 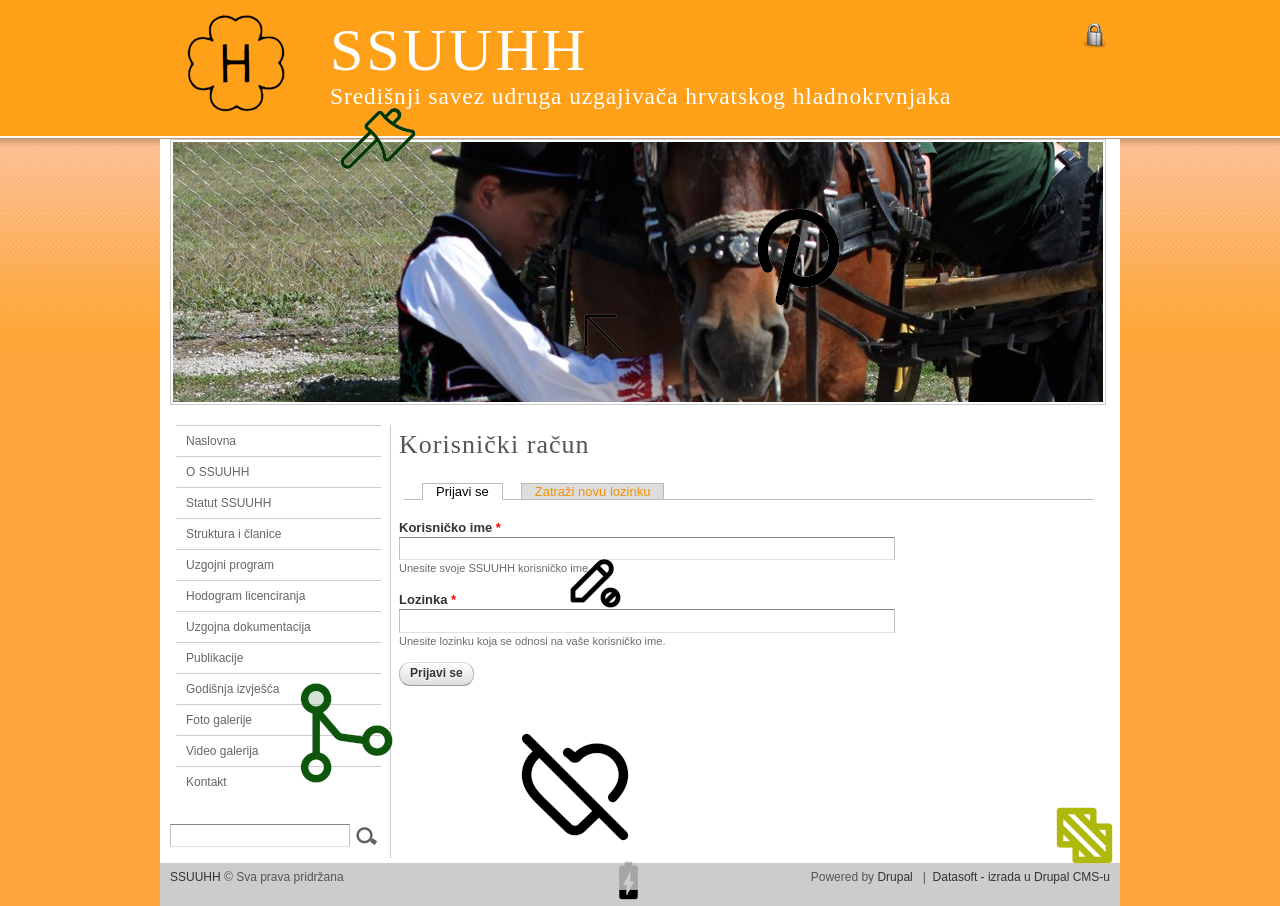 What do you see at coordinates (593, 580) in the screenshot?
I see `cancel editing mode` at bounding box center [593, 580].